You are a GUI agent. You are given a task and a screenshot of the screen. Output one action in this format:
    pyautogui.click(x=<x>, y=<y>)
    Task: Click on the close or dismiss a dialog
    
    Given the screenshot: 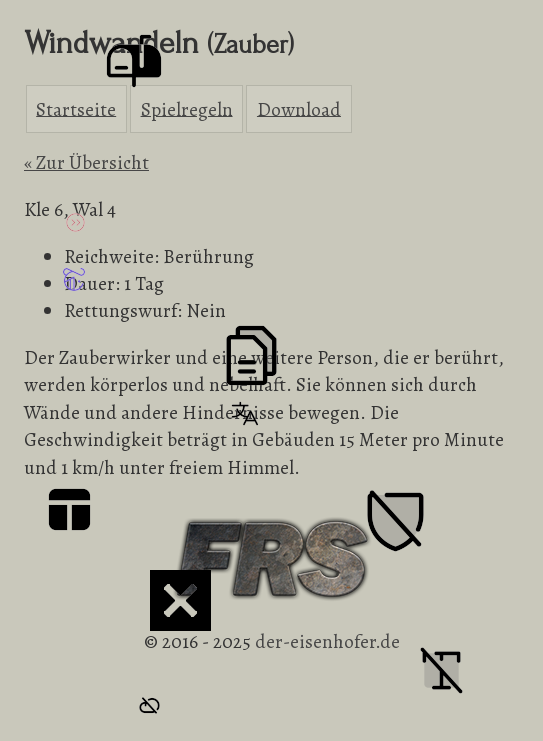 What is the action you would take?
    pyautogui.click(x=180, y=600)
    